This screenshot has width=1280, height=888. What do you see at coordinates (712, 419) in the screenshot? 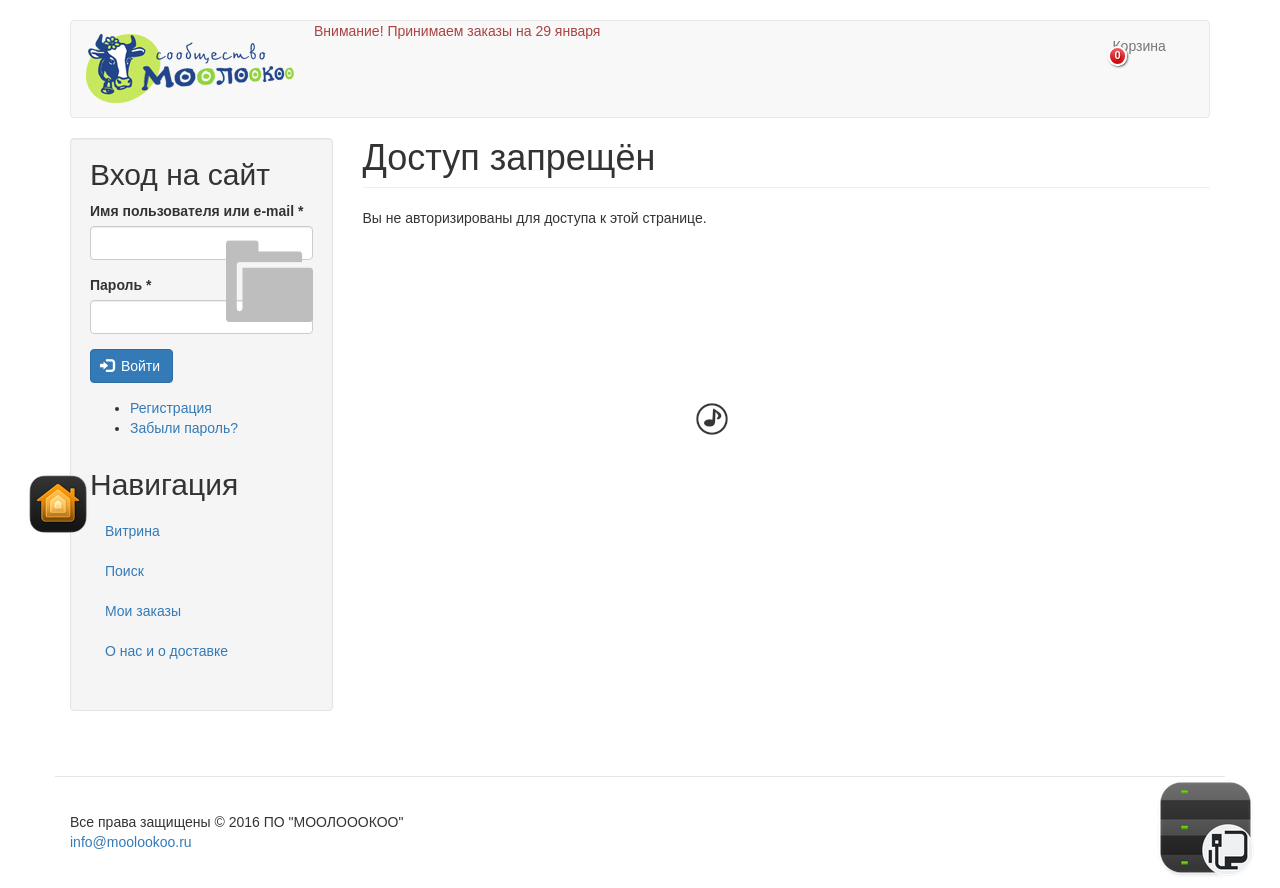
I see `open cantata music player` at bounding box center [712, 419].